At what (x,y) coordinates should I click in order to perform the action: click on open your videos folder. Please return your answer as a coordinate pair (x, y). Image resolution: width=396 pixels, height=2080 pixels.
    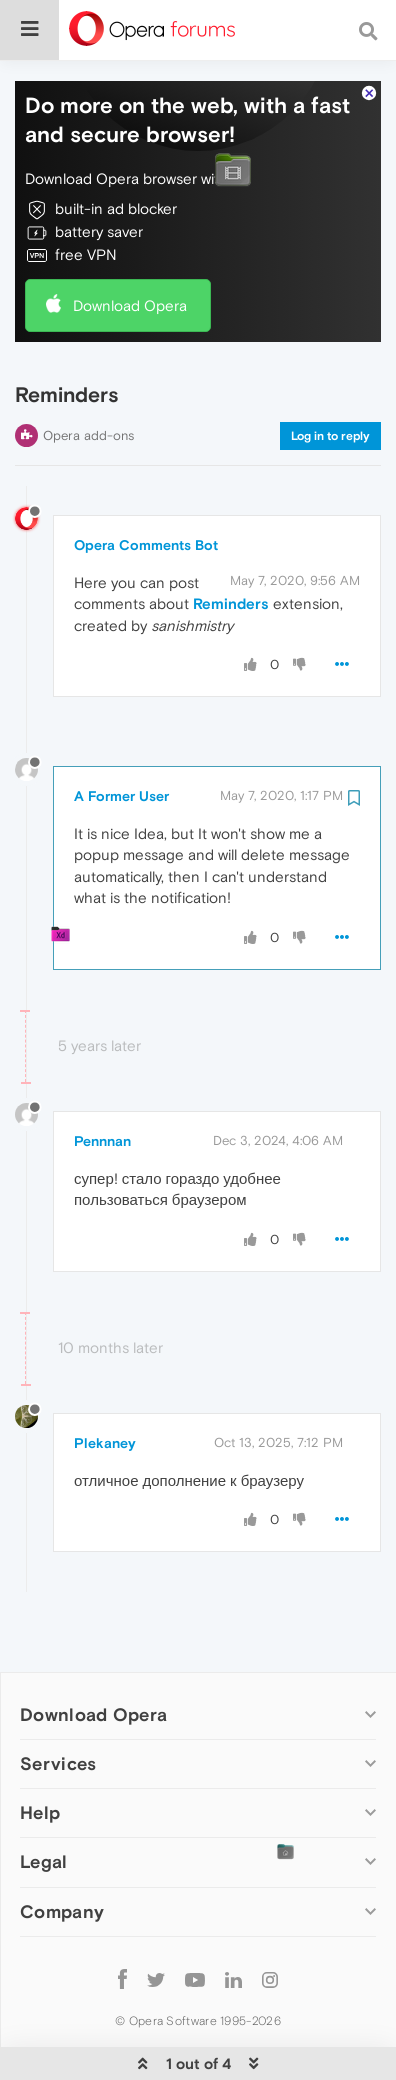
    Looking at the image, I should click on (233, 169).